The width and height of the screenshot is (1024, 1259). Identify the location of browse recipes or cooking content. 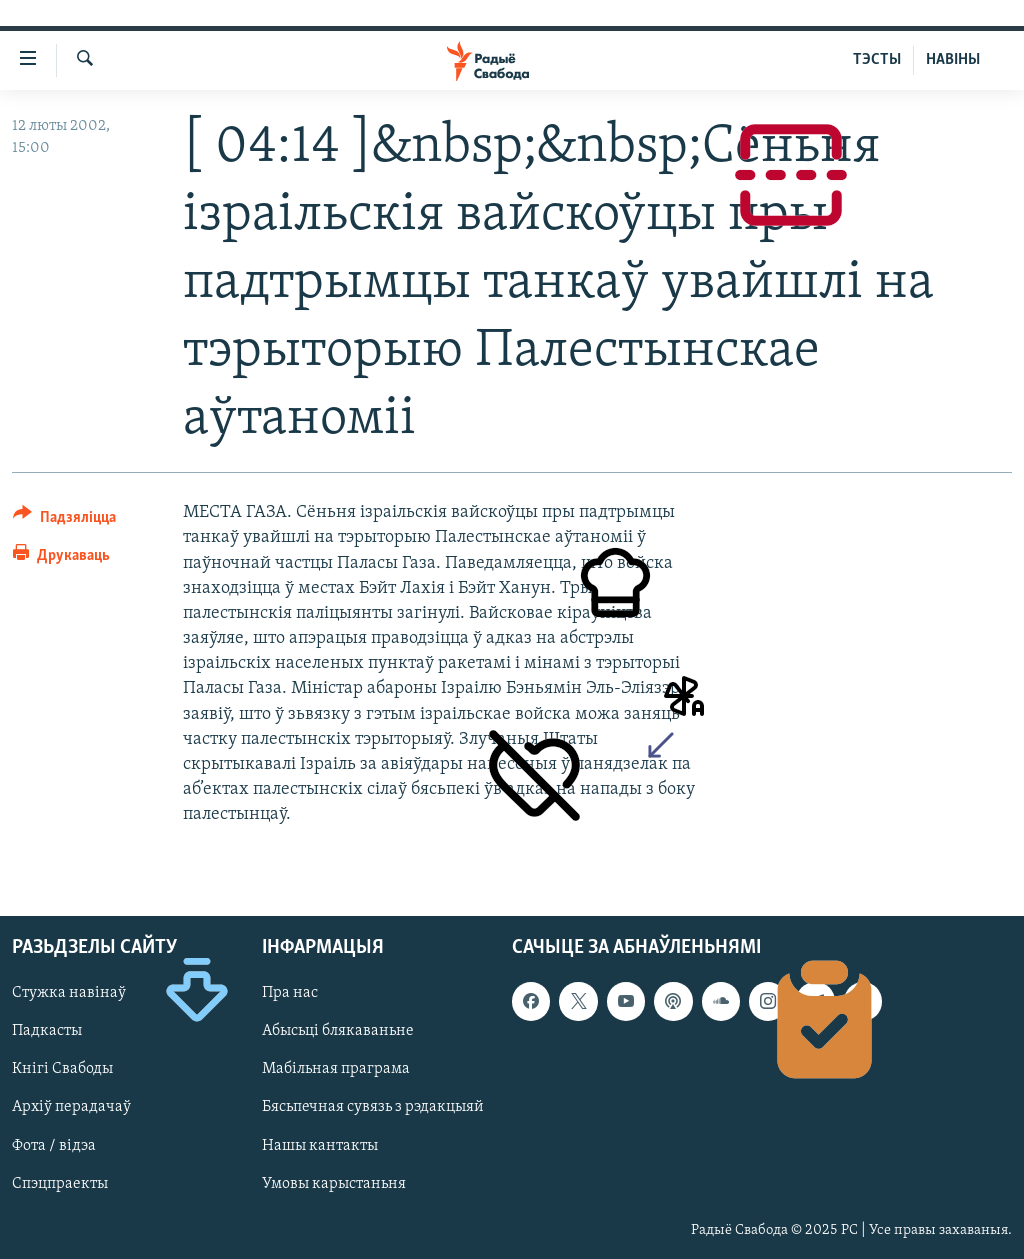
(615, 582).